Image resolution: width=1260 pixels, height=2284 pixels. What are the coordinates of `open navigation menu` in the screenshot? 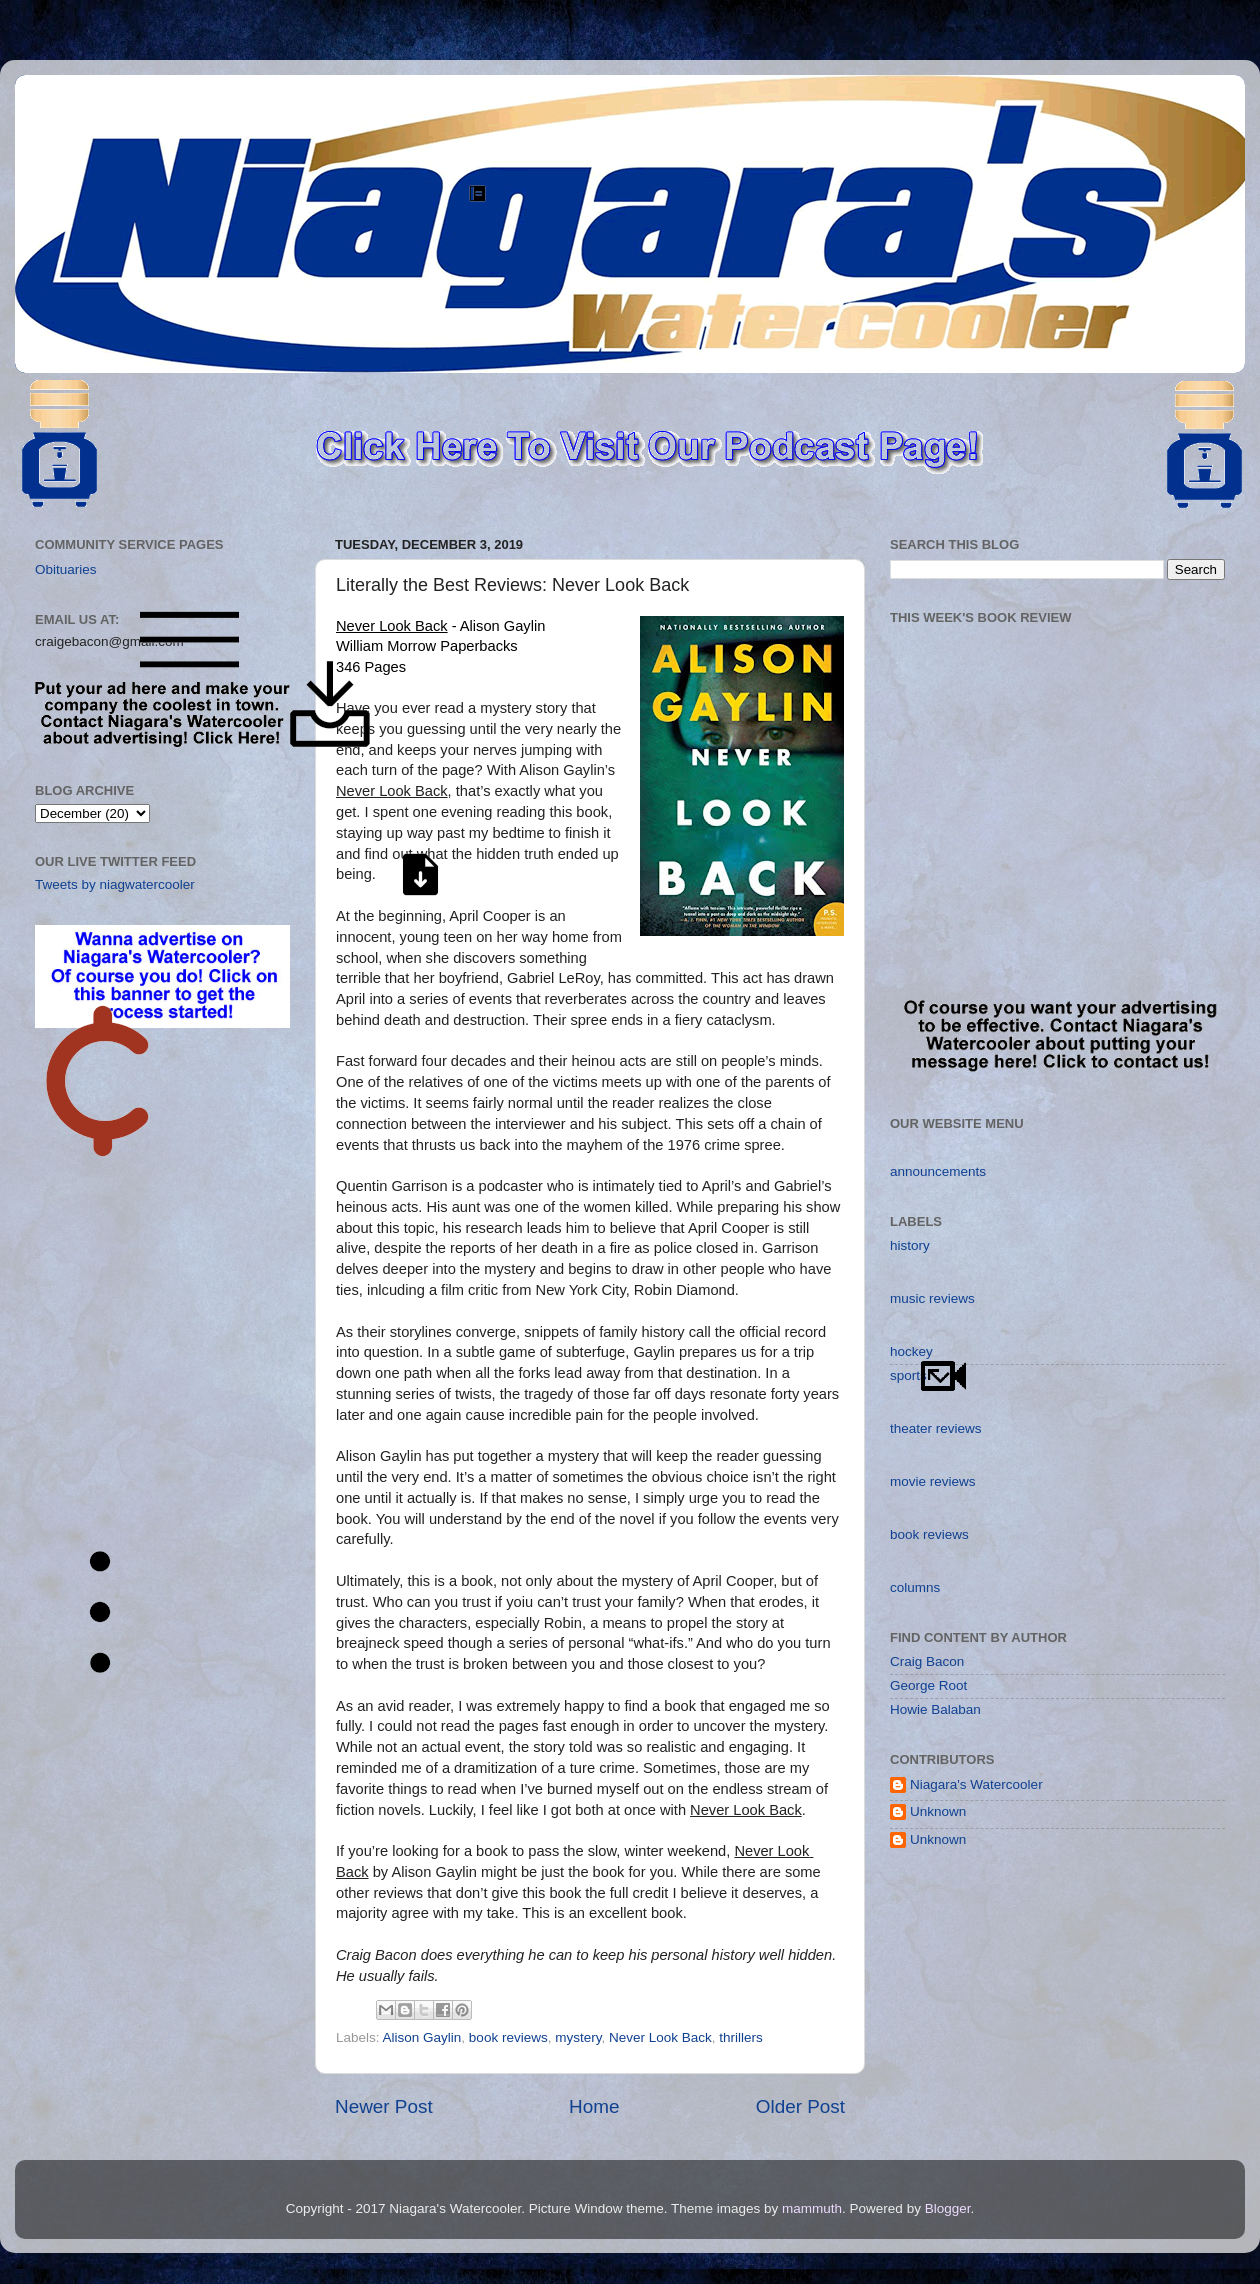 It's located at (189, 636).